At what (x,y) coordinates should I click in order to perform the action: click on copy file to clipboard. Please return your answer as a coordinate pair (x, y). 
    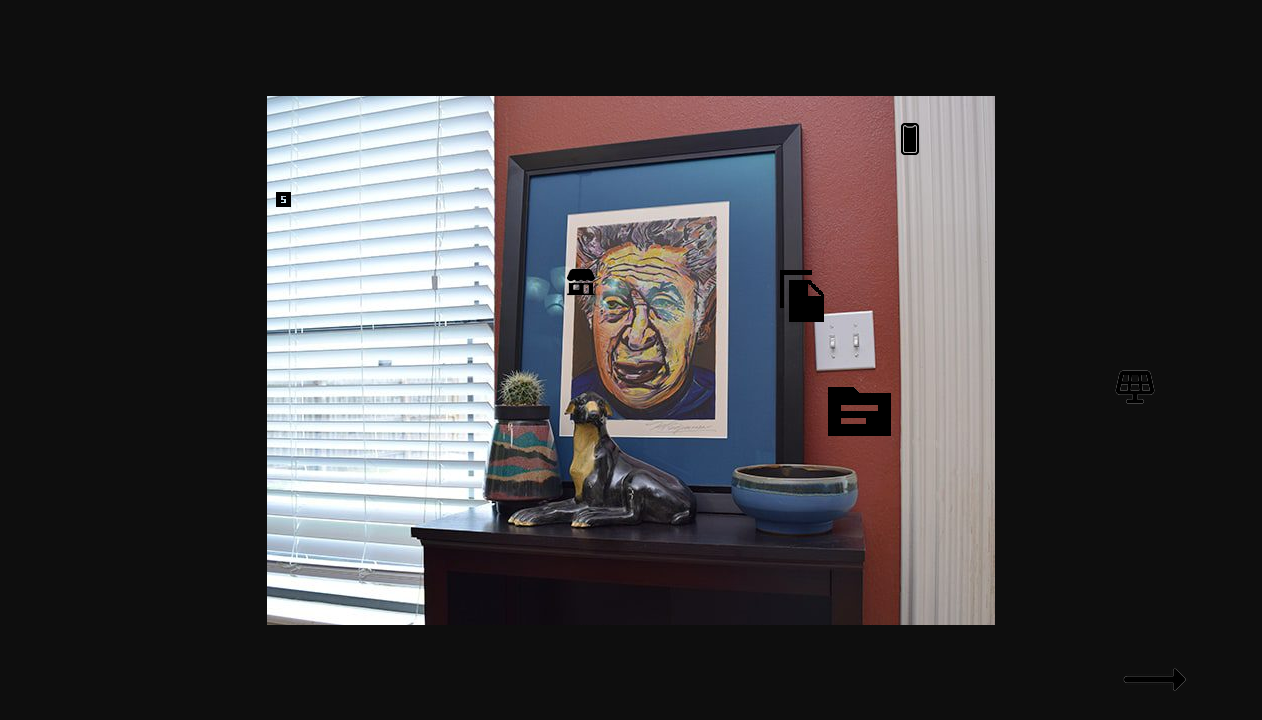
    Looking at the image, I should click on (803, 296).